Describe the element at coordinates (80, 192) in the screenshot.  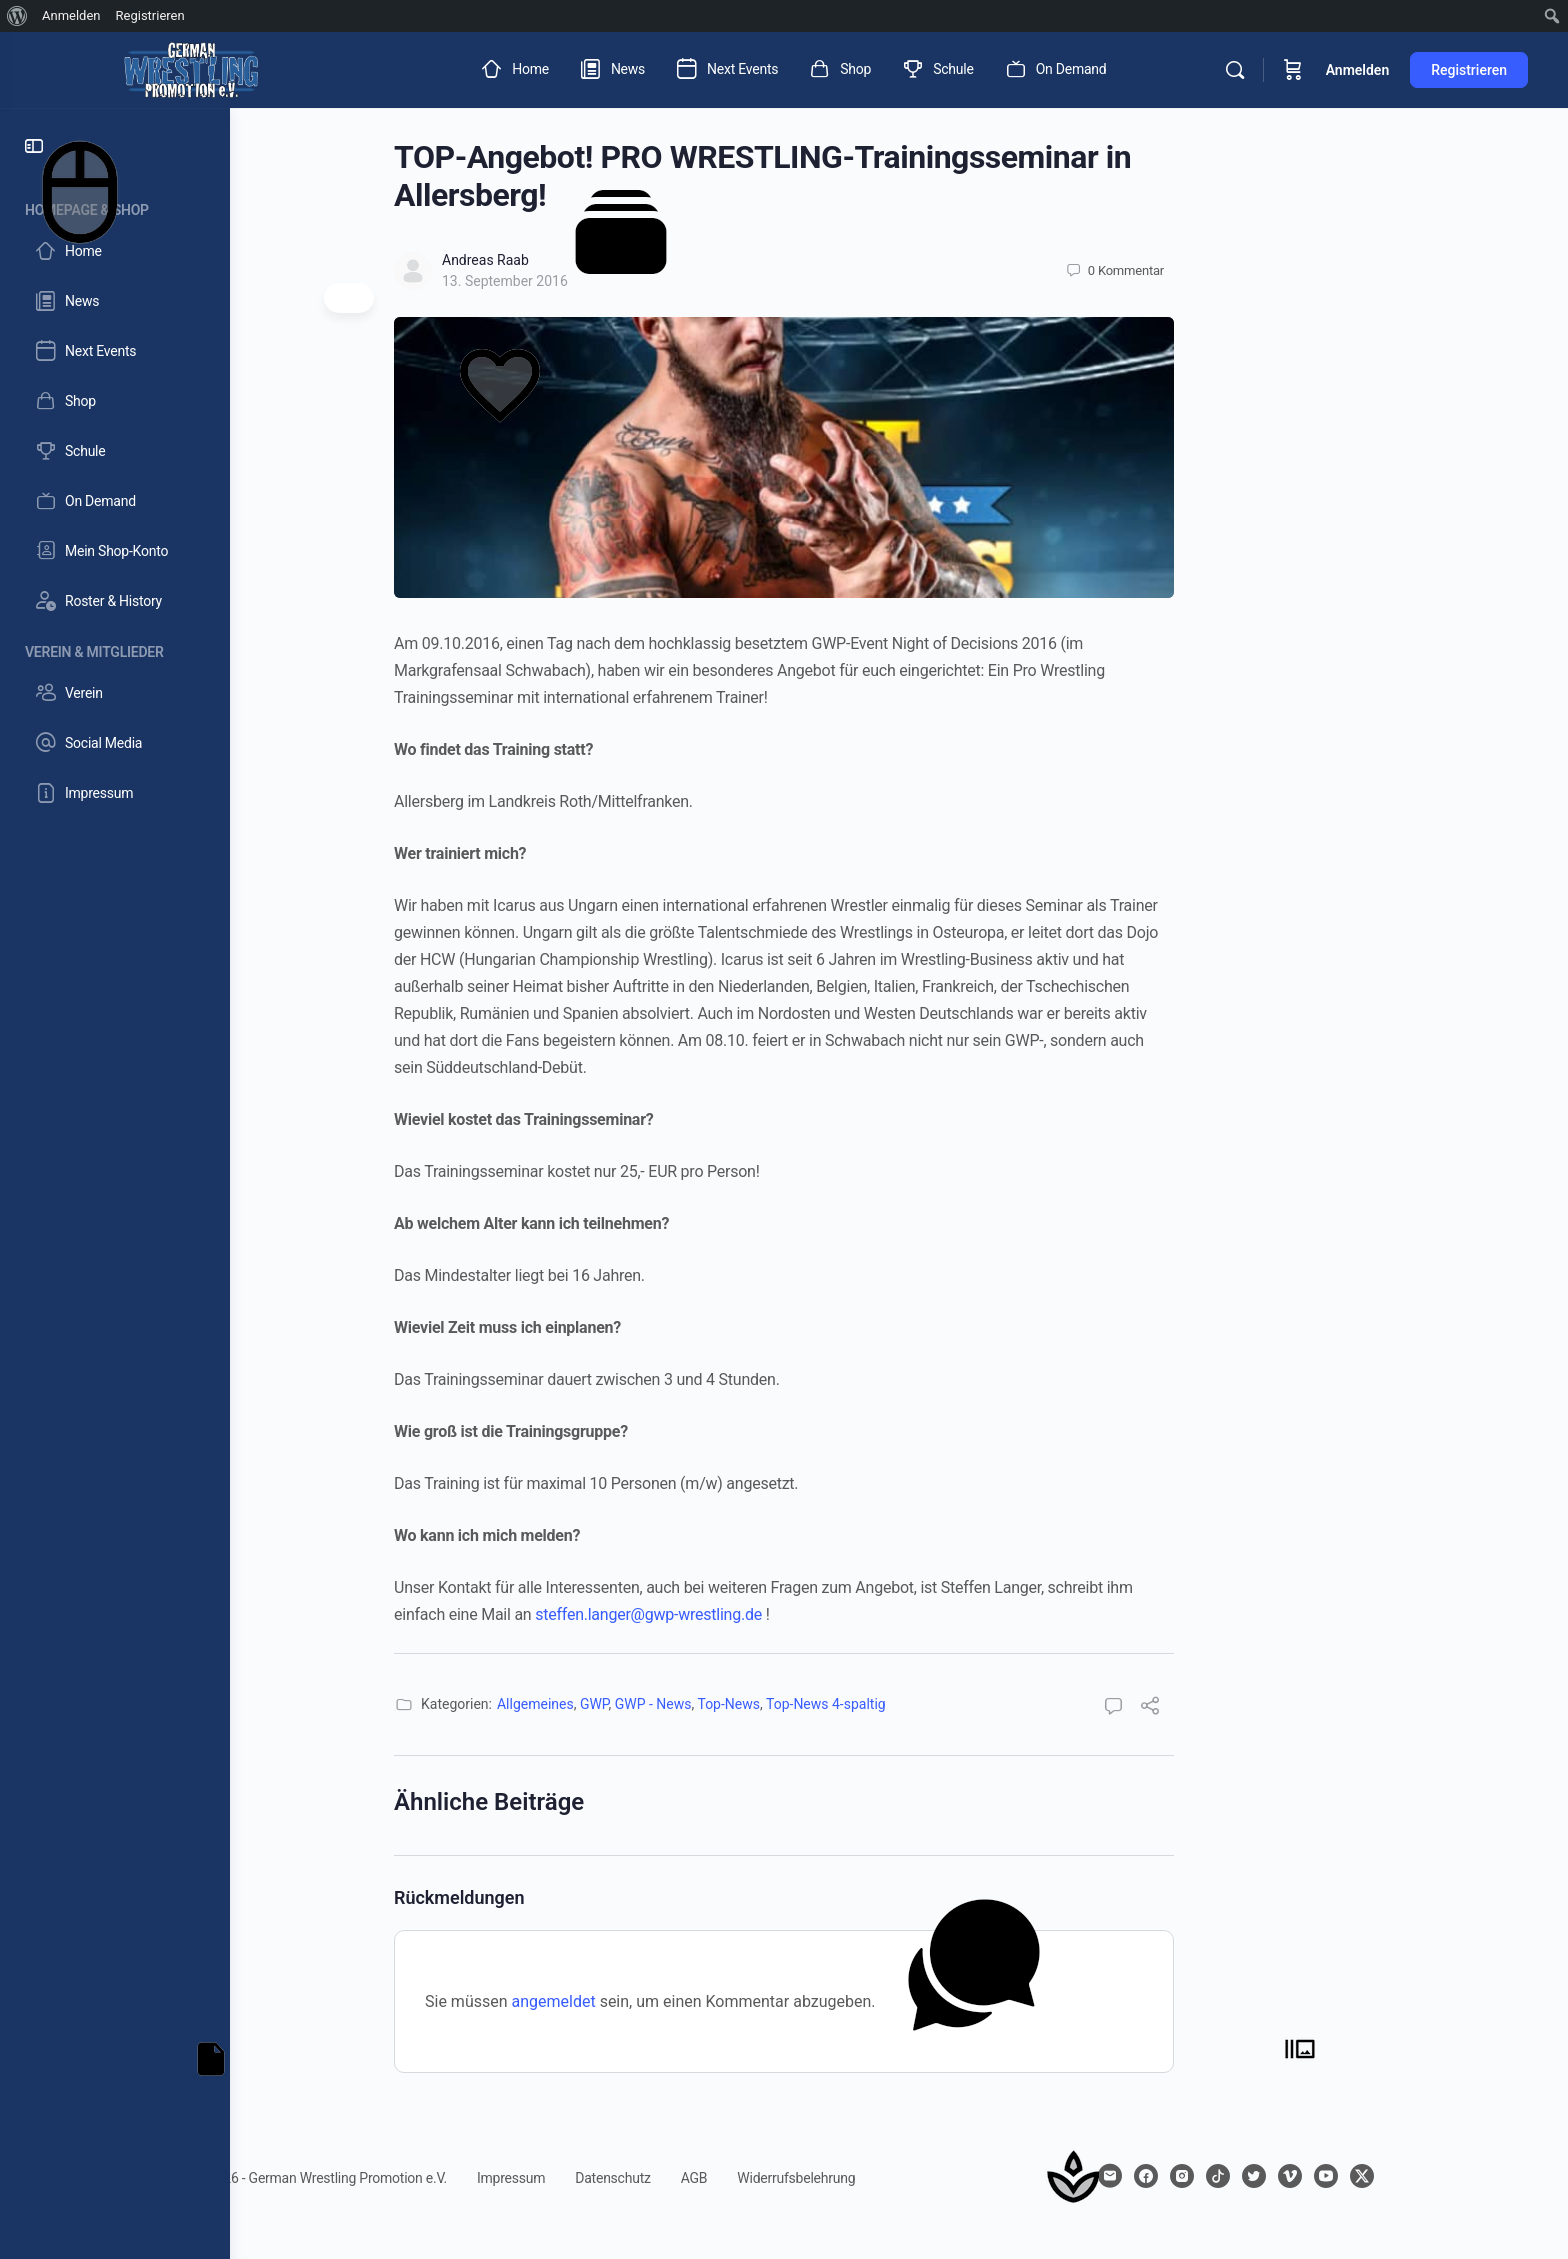
I see `mouse input device settings` at that location.